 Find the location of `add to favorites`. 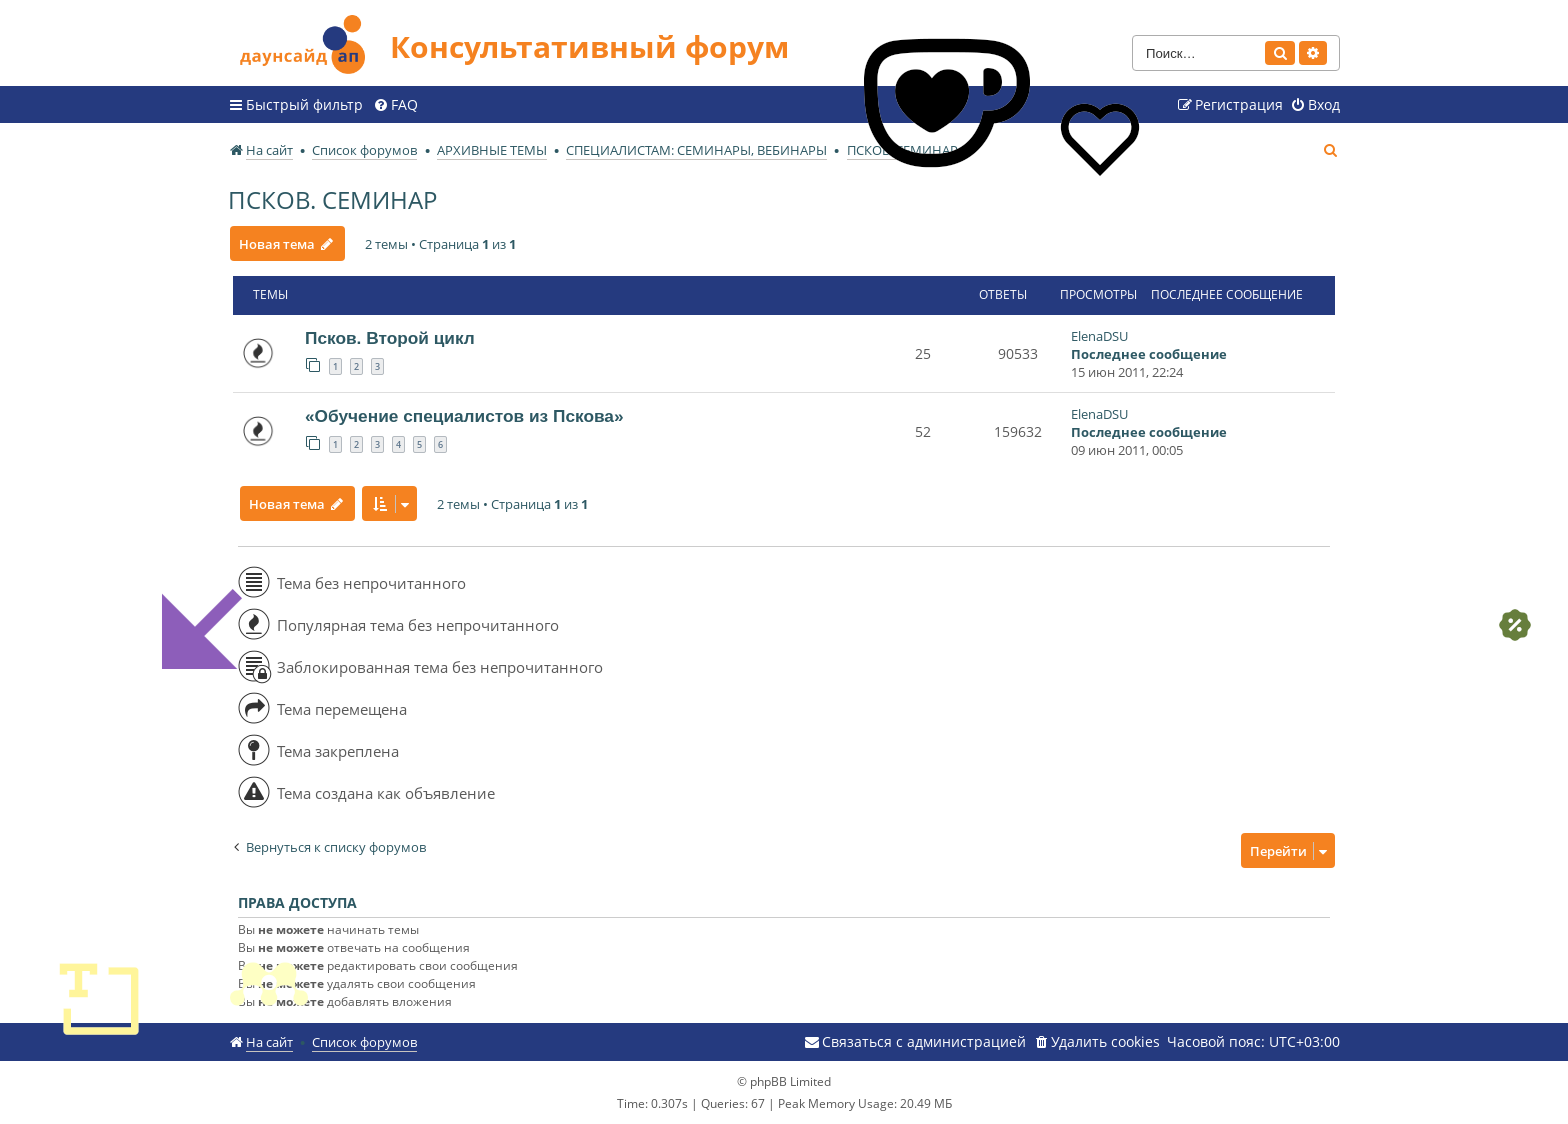

add to favorites is located at coordinates (1100, 139).